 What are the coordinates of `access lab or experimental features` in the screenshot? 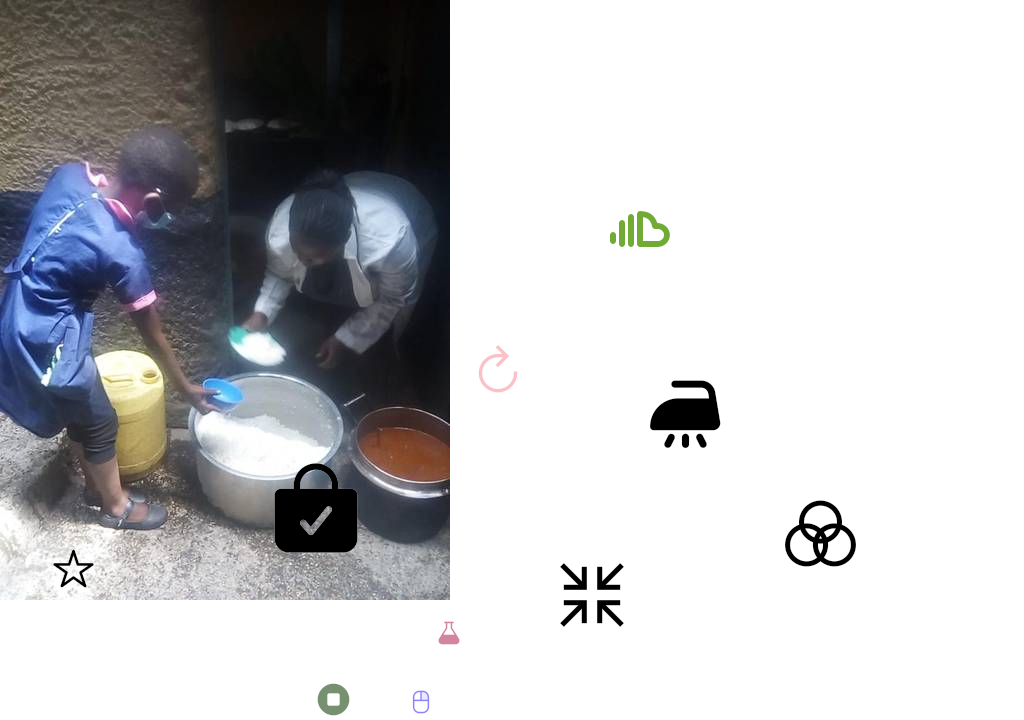 It's located at (449, 633).